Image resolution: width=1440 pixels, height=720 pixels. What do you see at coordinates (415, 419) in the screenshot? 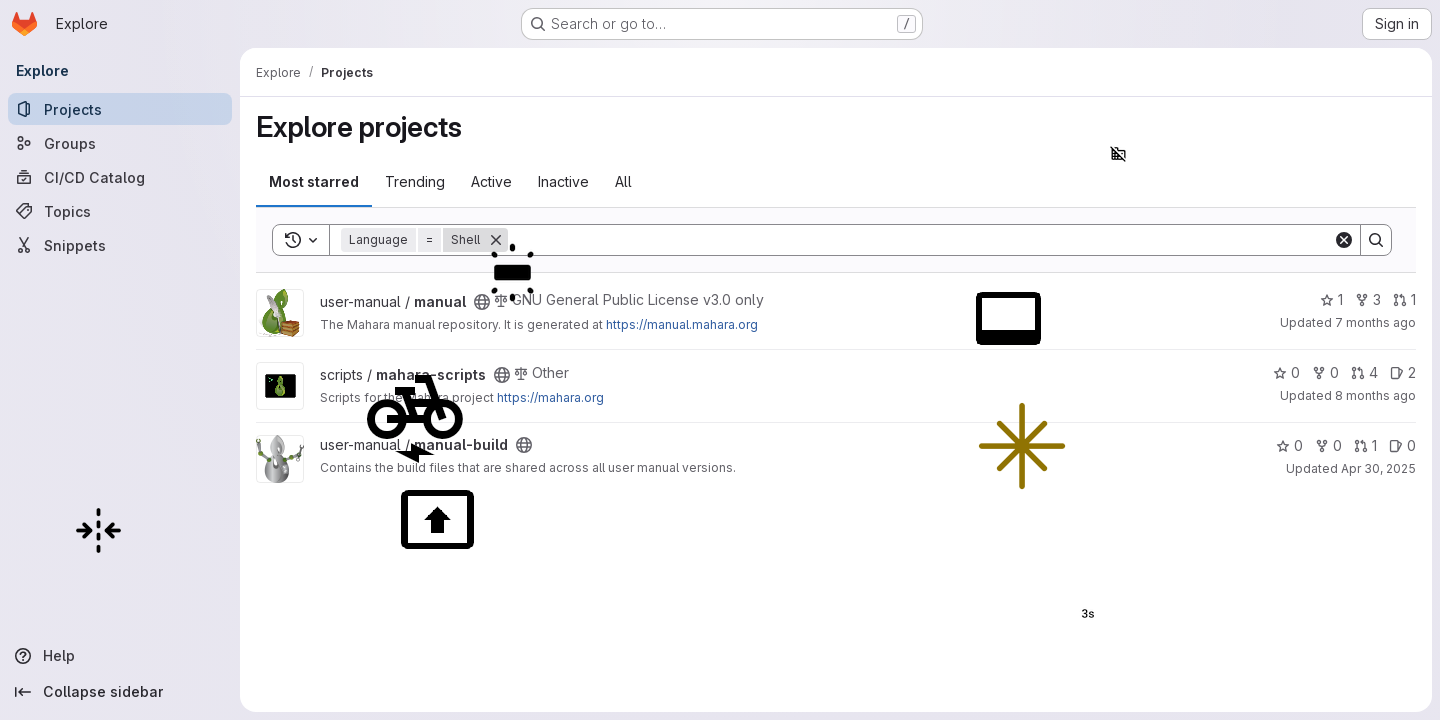
I see `find nearby electric bike rentals` at bounding box center [415, 419].